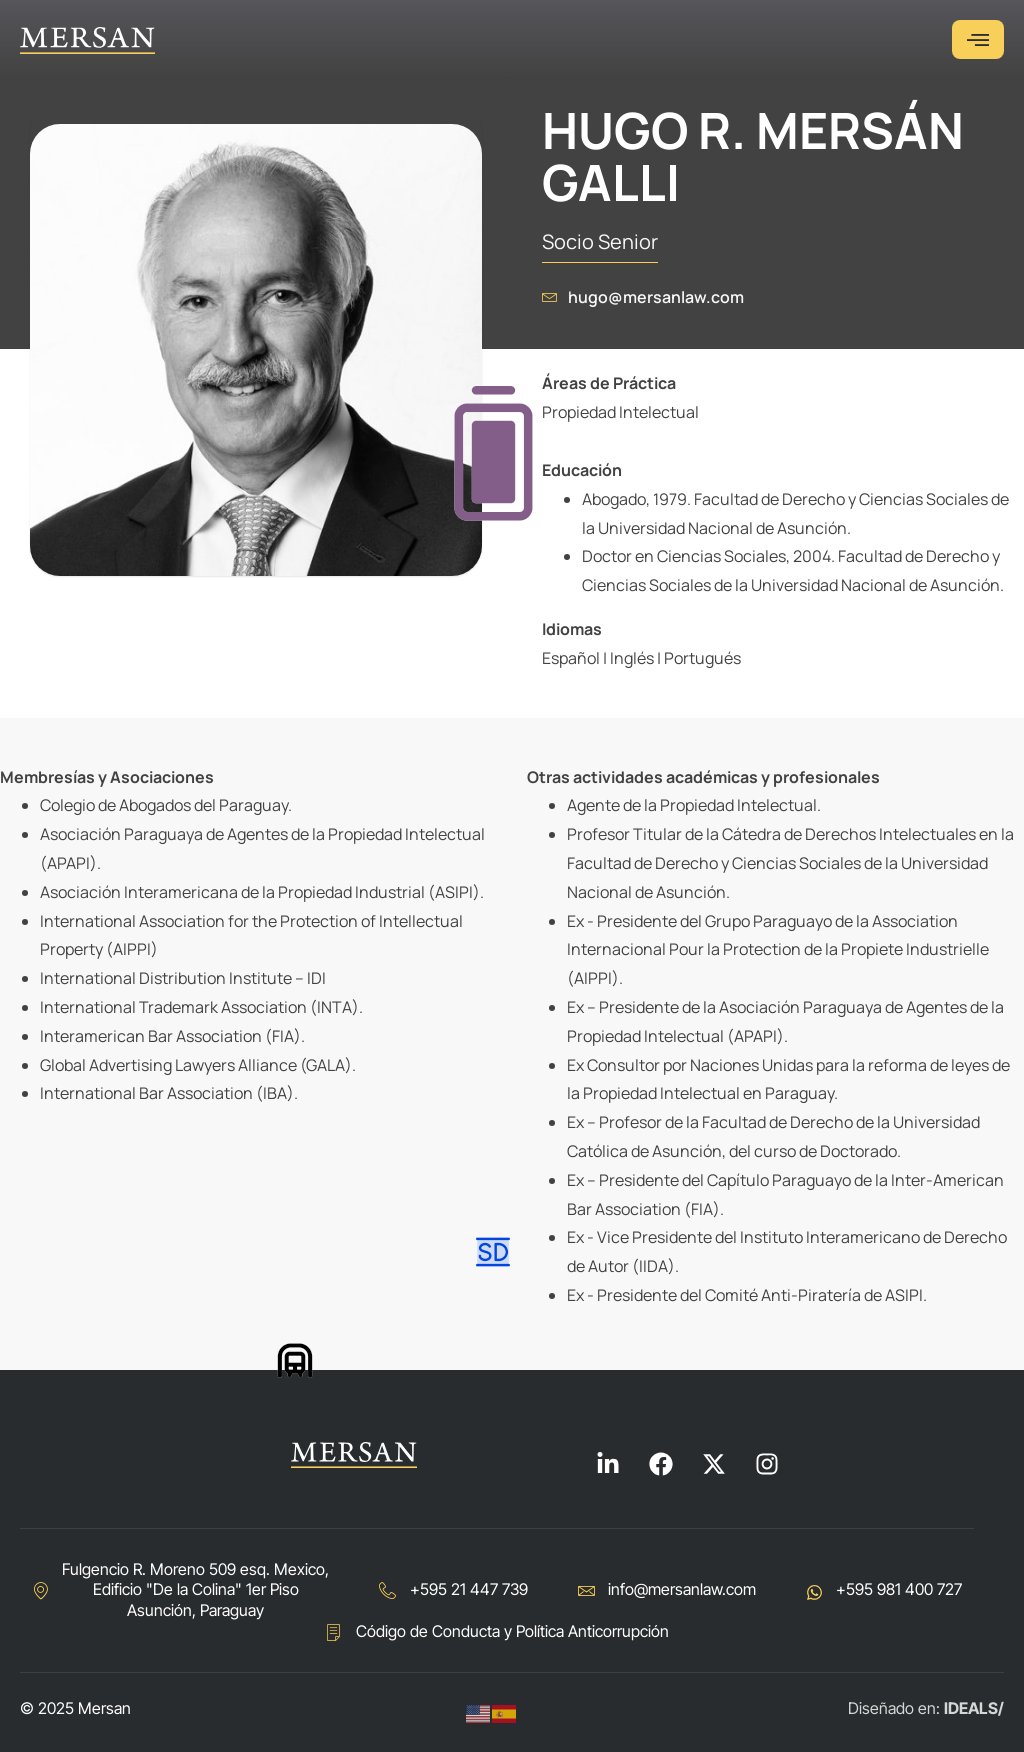 This screenshot has width=1024, height=1752. Describe the element at coordinates (493, 455) in the screenshot. I see `indicates battery is fully charged` at that location.